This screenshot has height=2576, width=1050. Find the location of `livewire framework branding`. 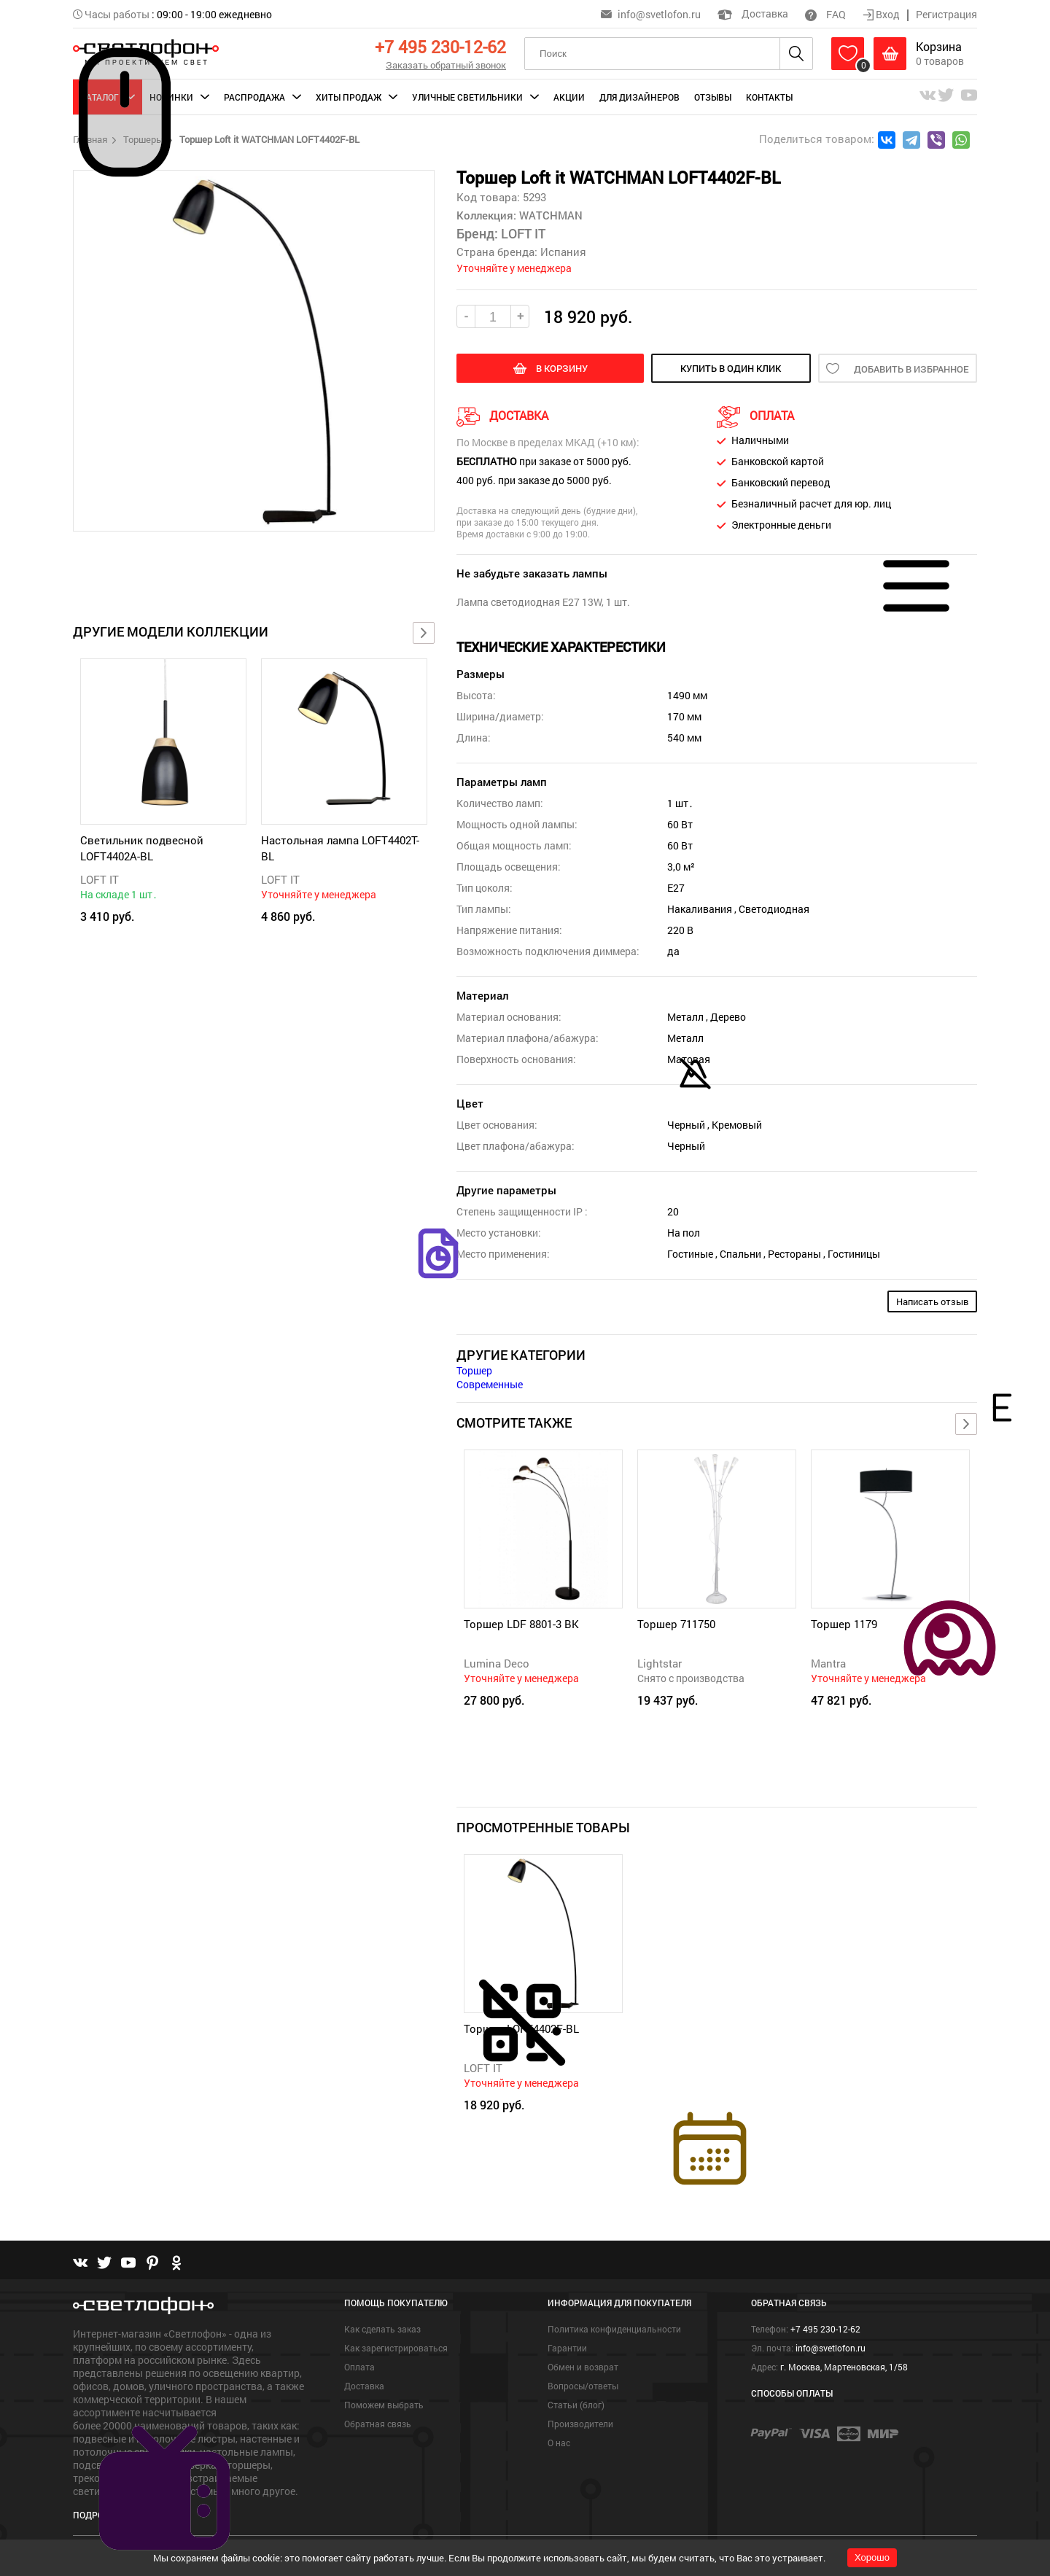

livewire framework branding is located at coordinates (949, 1638).